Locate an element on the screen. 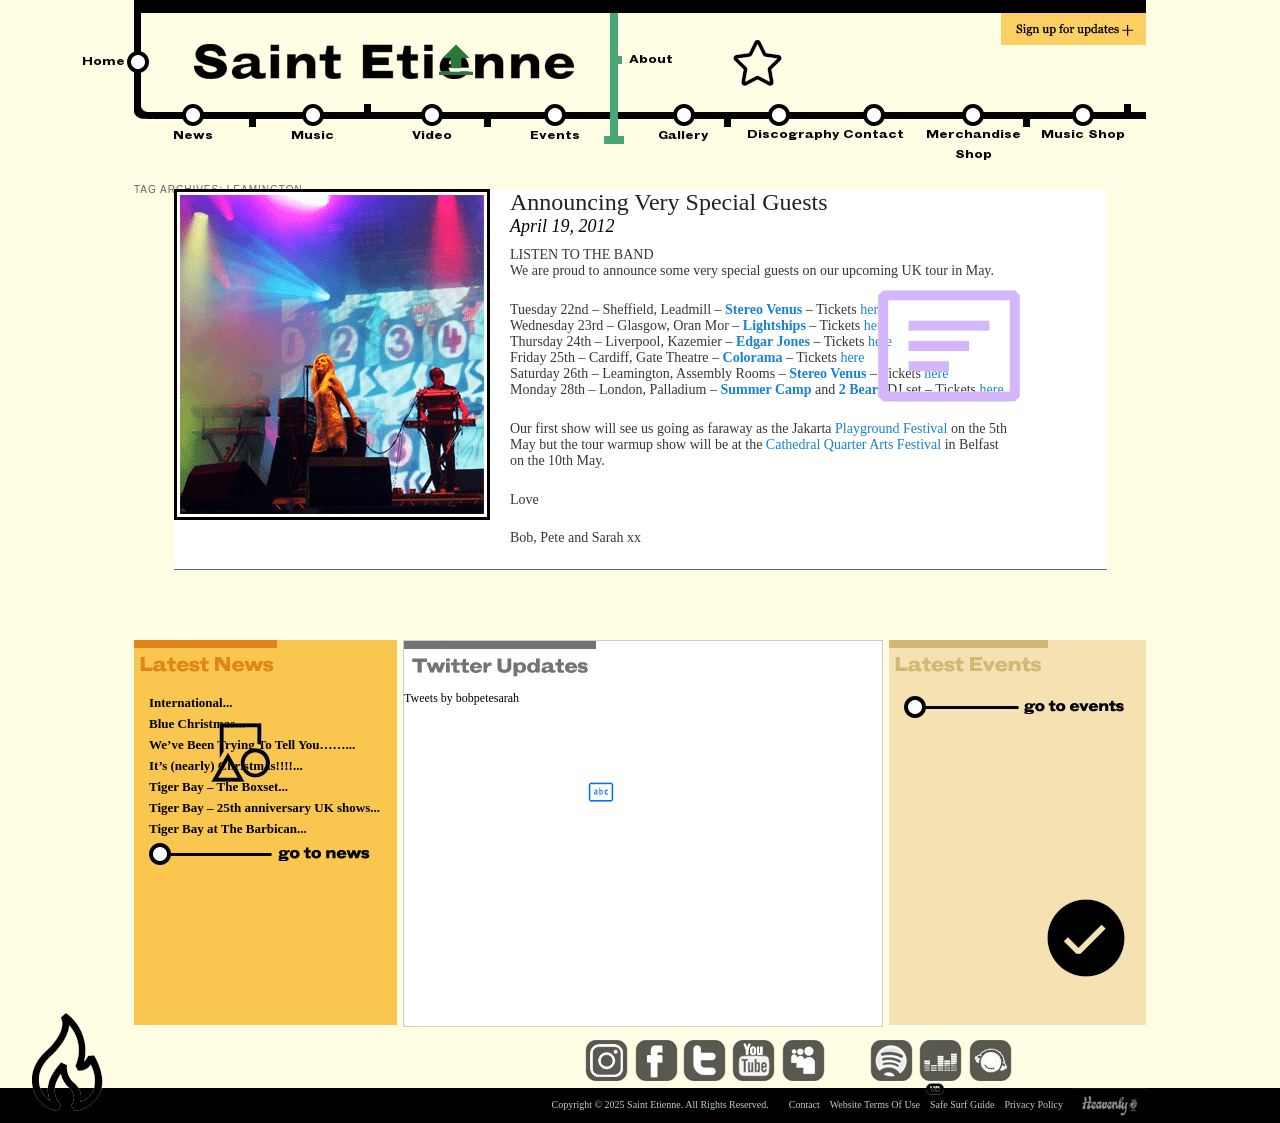 The width and height of the screenshot is (1280, 1123). indicates a test or validation has passed is located at coordinates (1086, 938).